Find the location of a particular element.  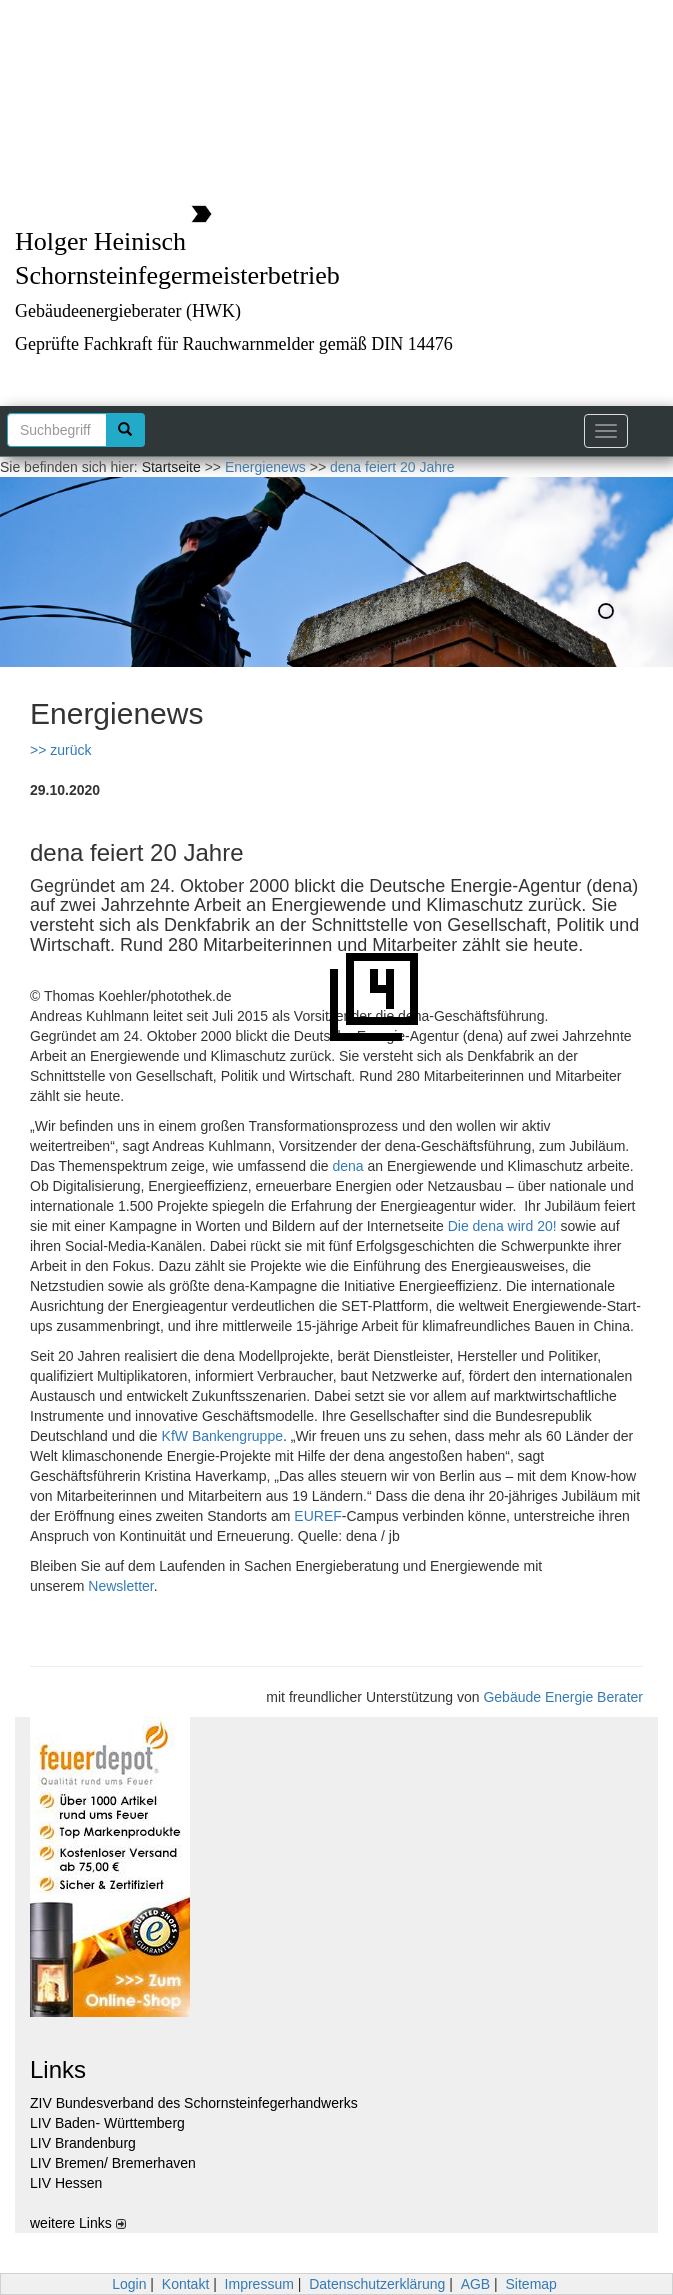

select filter option 4 is located at coordinates (374, 997).